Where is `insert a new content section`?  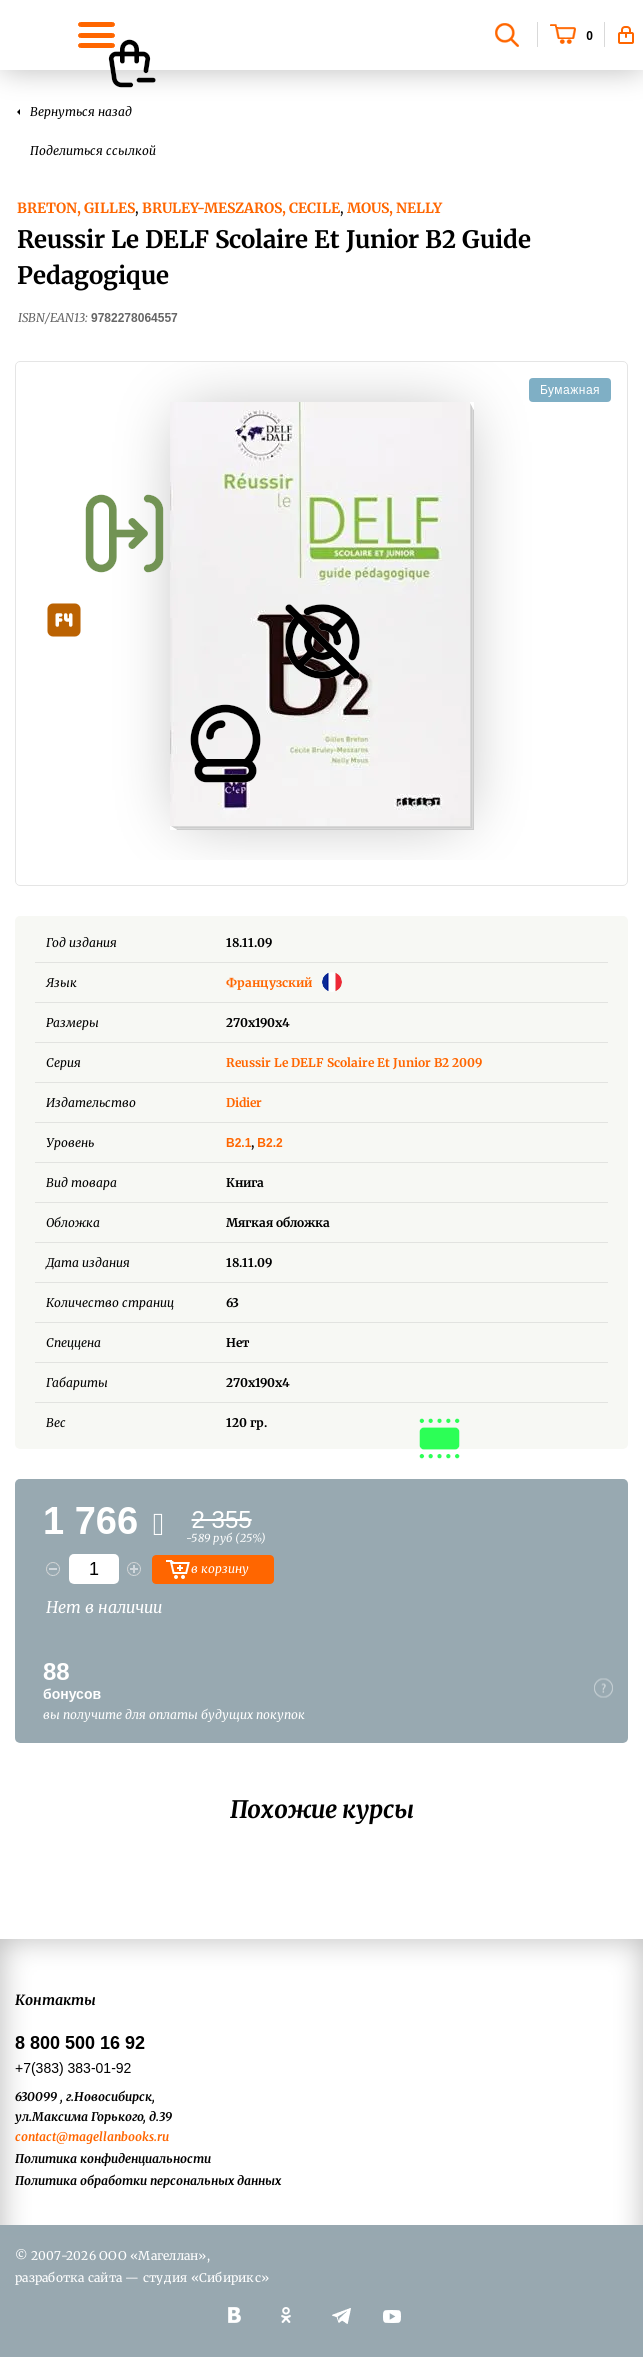
insert a new content section is located at coordinates (439, 1438).